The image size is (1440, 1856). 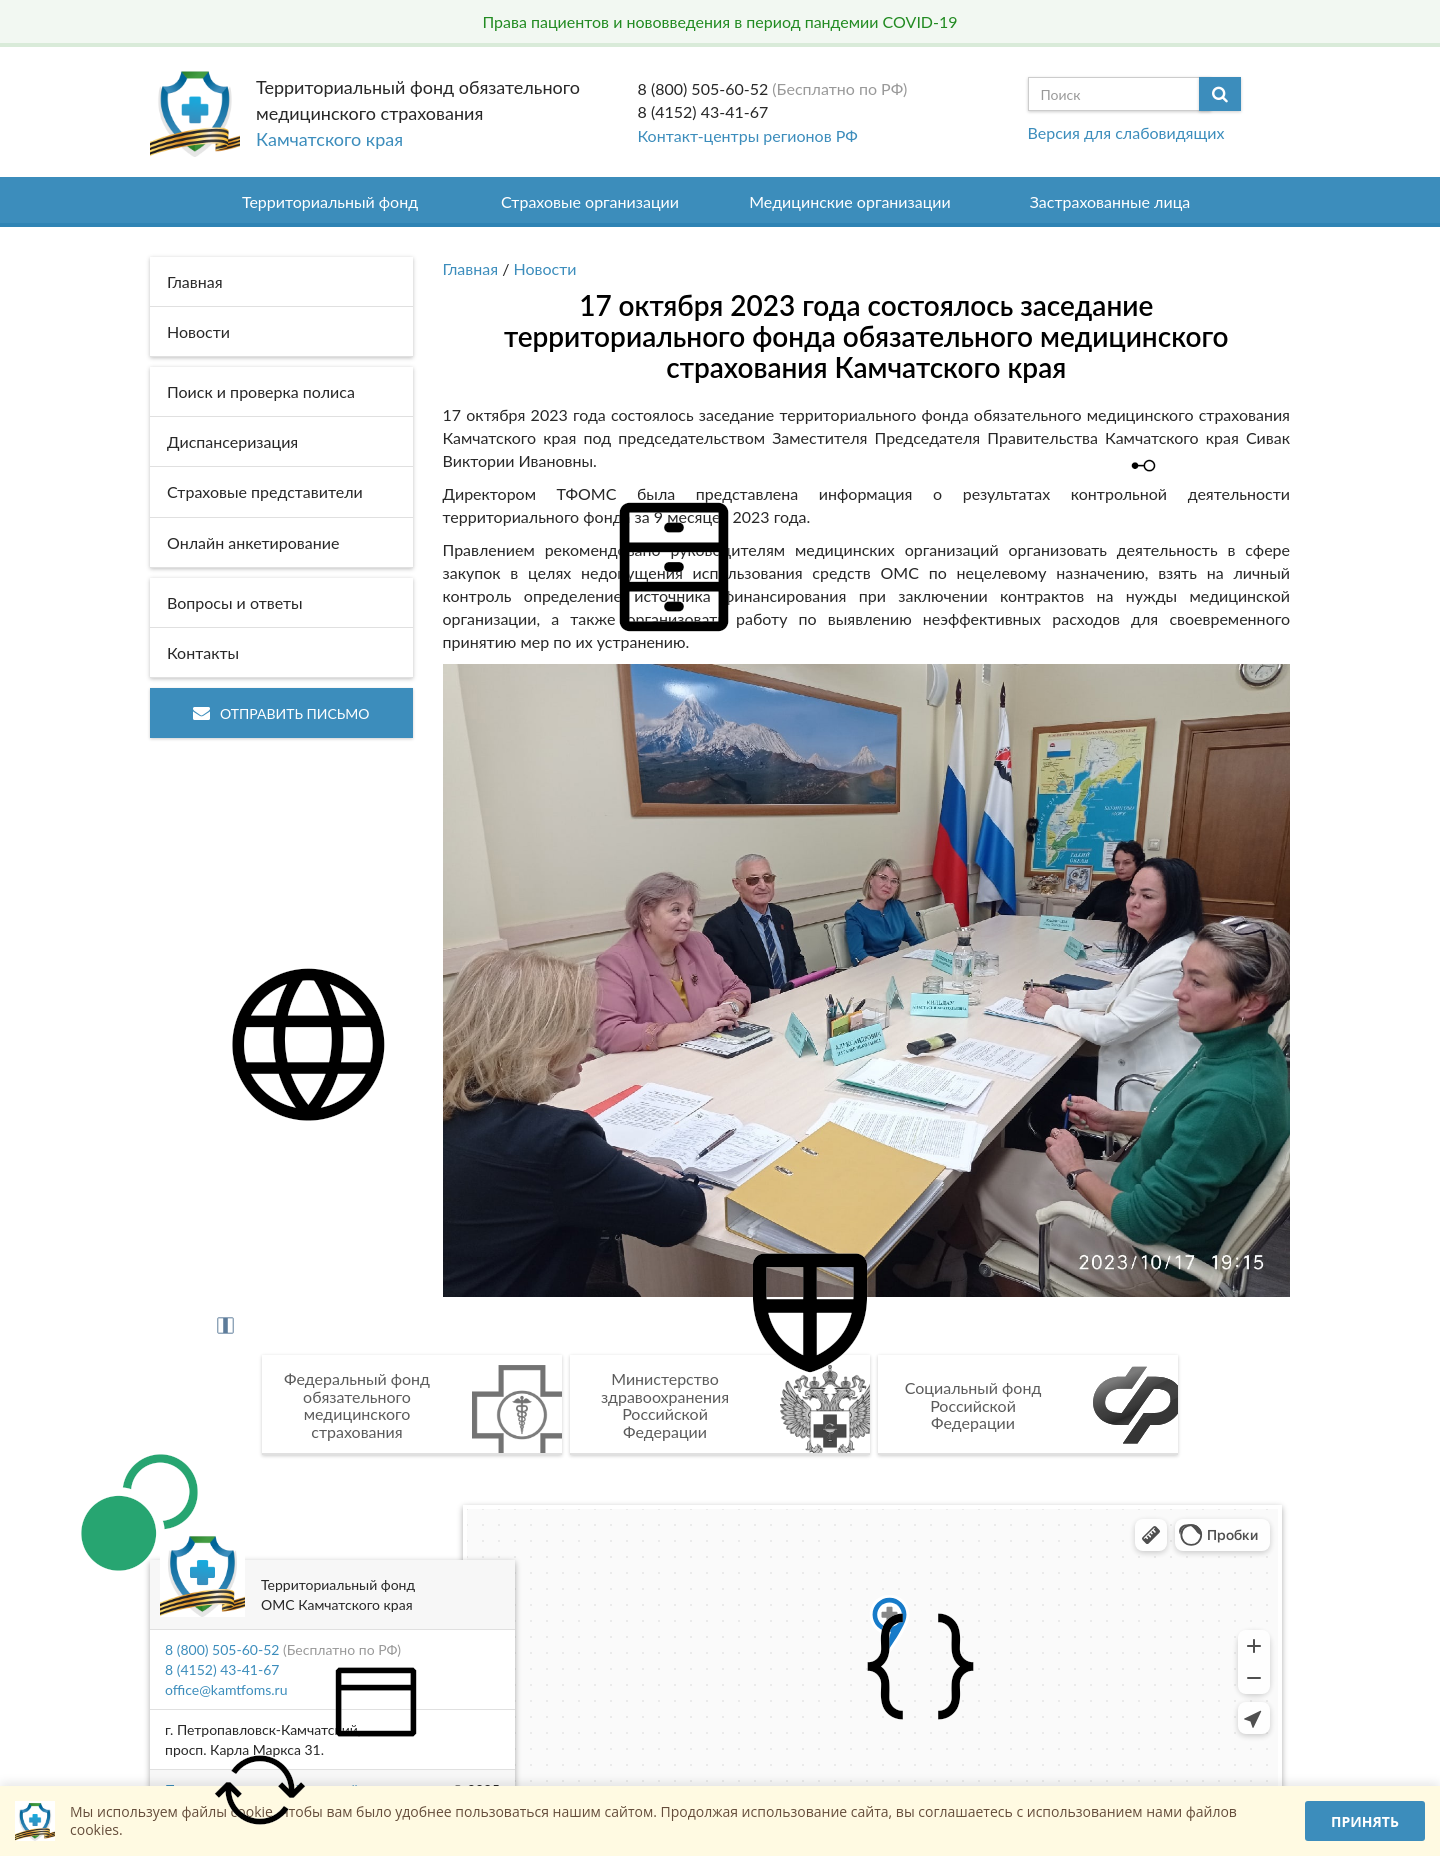 What do you see at coordinates (260, 1790) in the screenshot?
I see `sync or refresh data` at bounding box center [260, 1790].